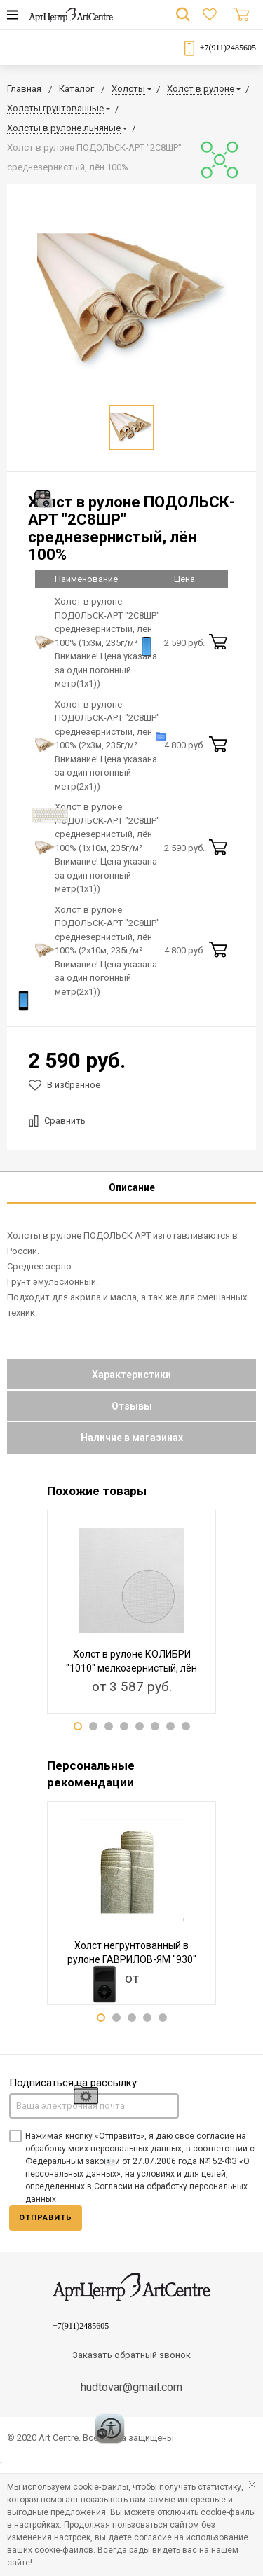  Describe the element at coordinates (42, 498) in the screenshot. I see `open image capture to import photos from cameras or scanners` at that location.